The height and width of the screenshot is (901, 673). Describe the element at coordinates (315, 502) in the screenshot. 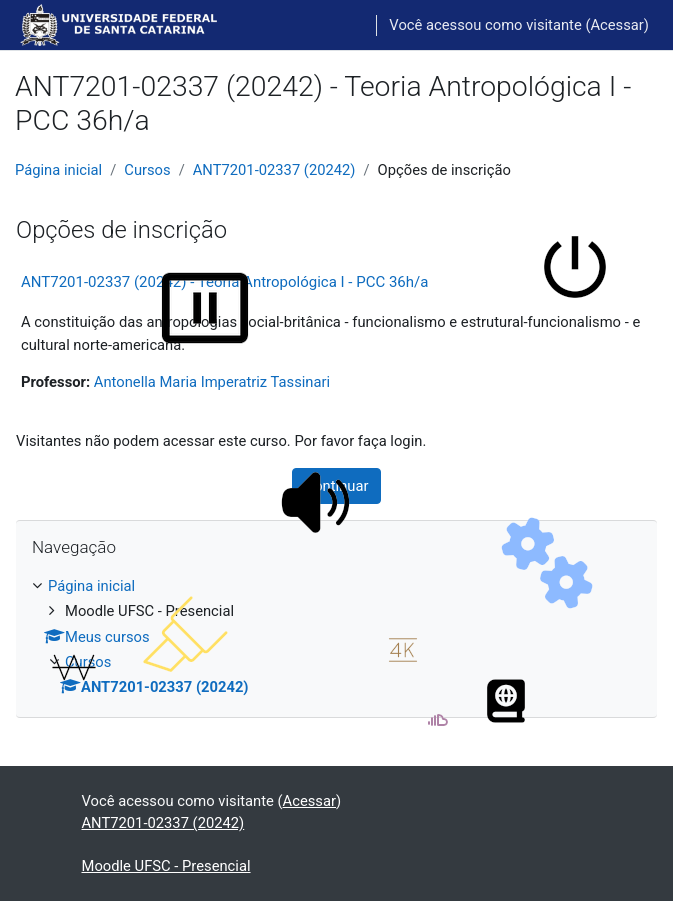

I see `adjust or unmute audio volume` at that location.